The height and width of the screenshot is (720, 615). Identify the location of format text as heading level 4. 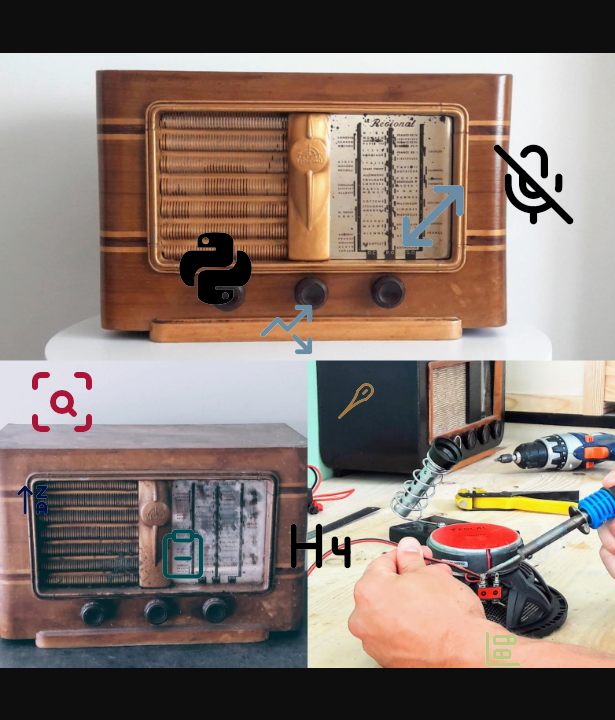
(319, 546).